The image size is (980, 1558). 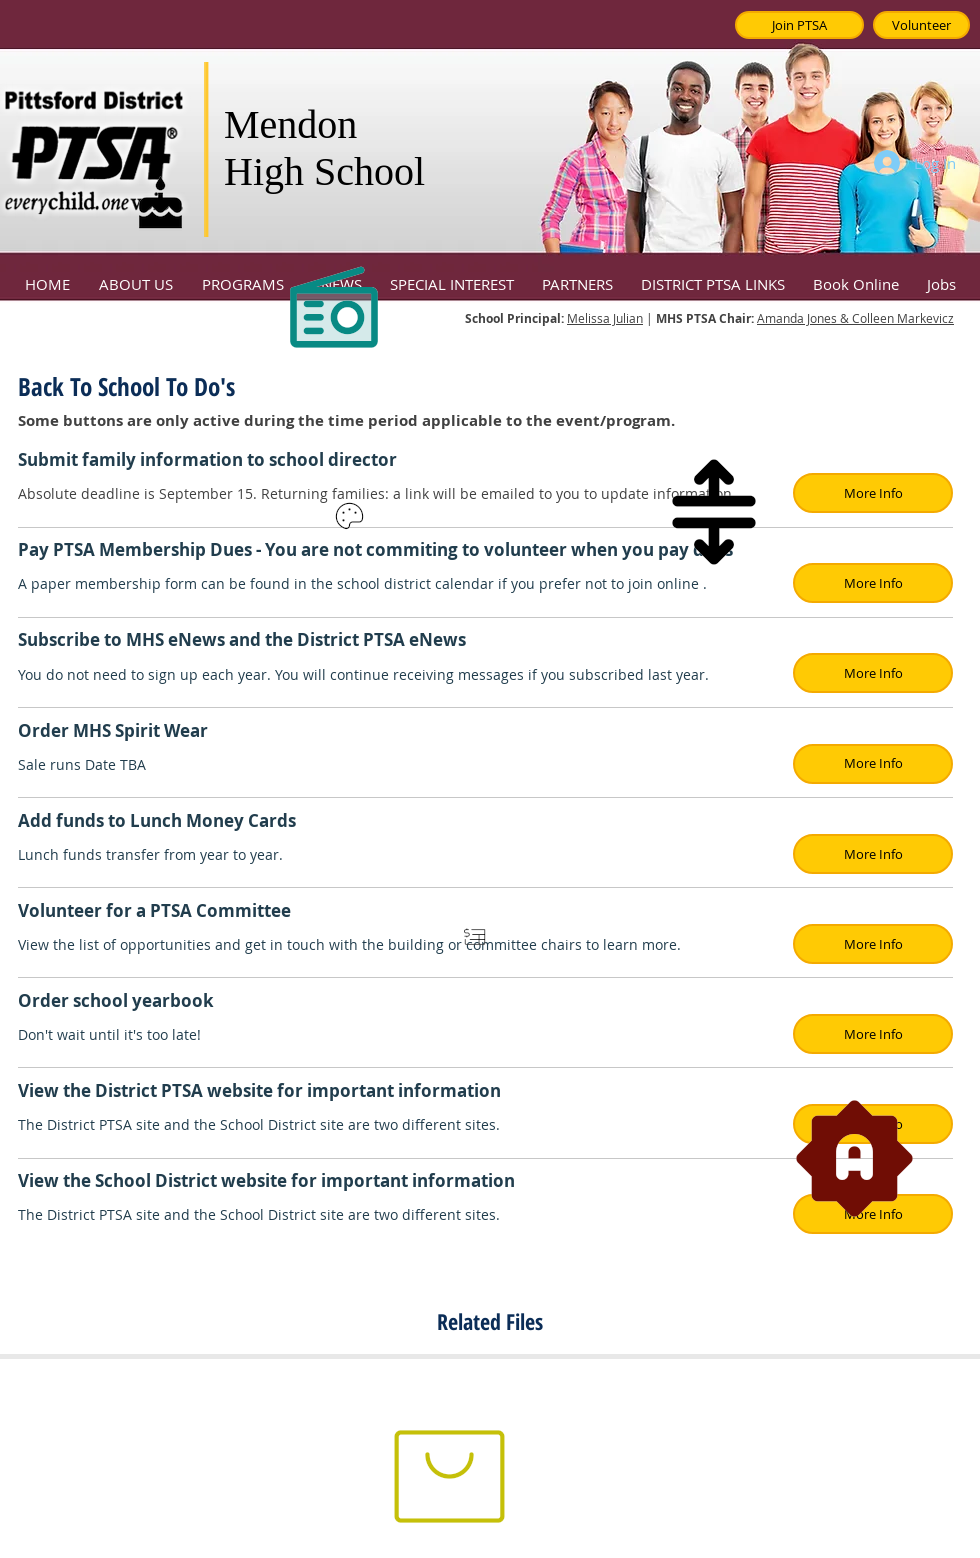 I want to click on view invoice details, so click(x=475, y=937).